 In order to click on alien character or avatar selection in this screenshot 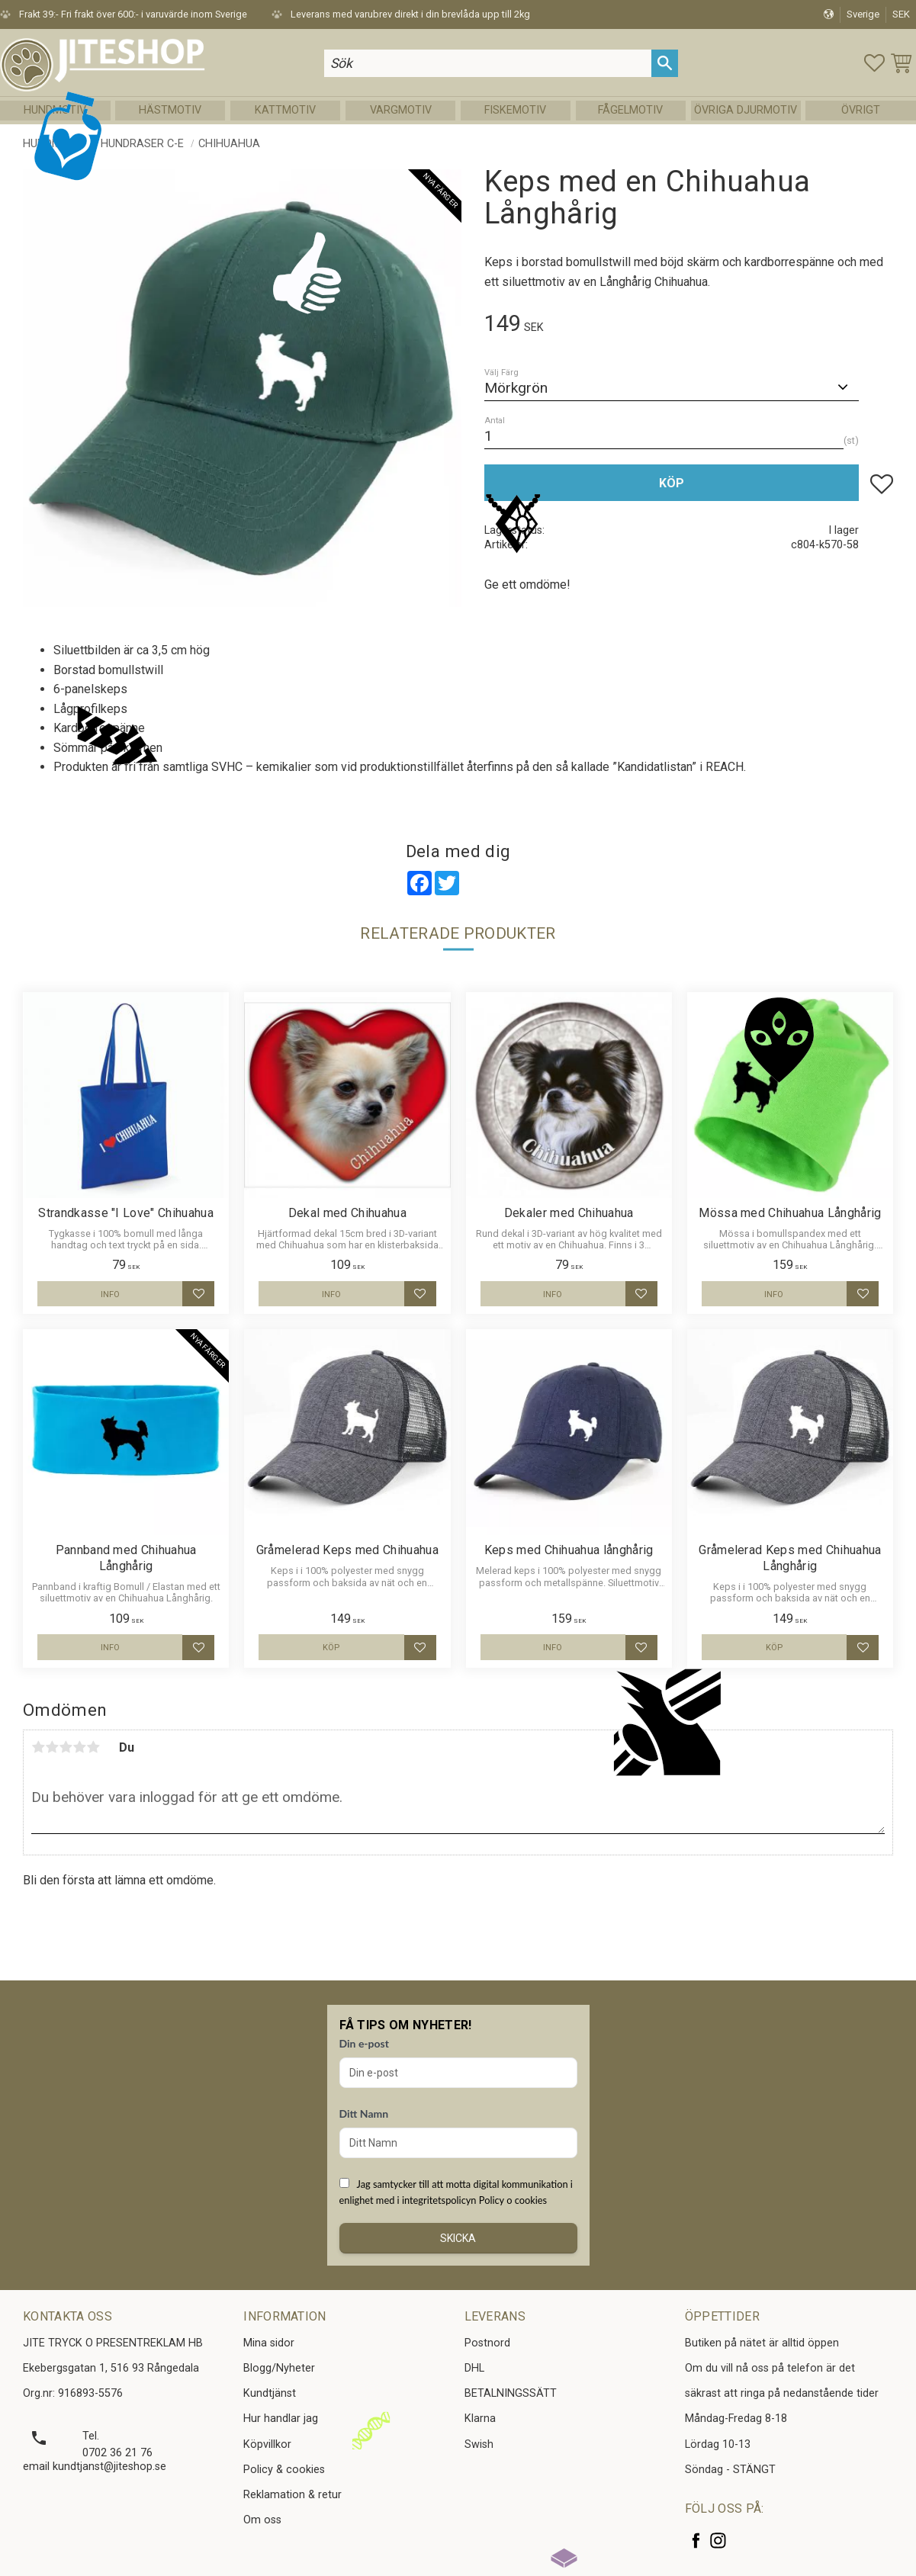, I will do `click(779, 1039)`.